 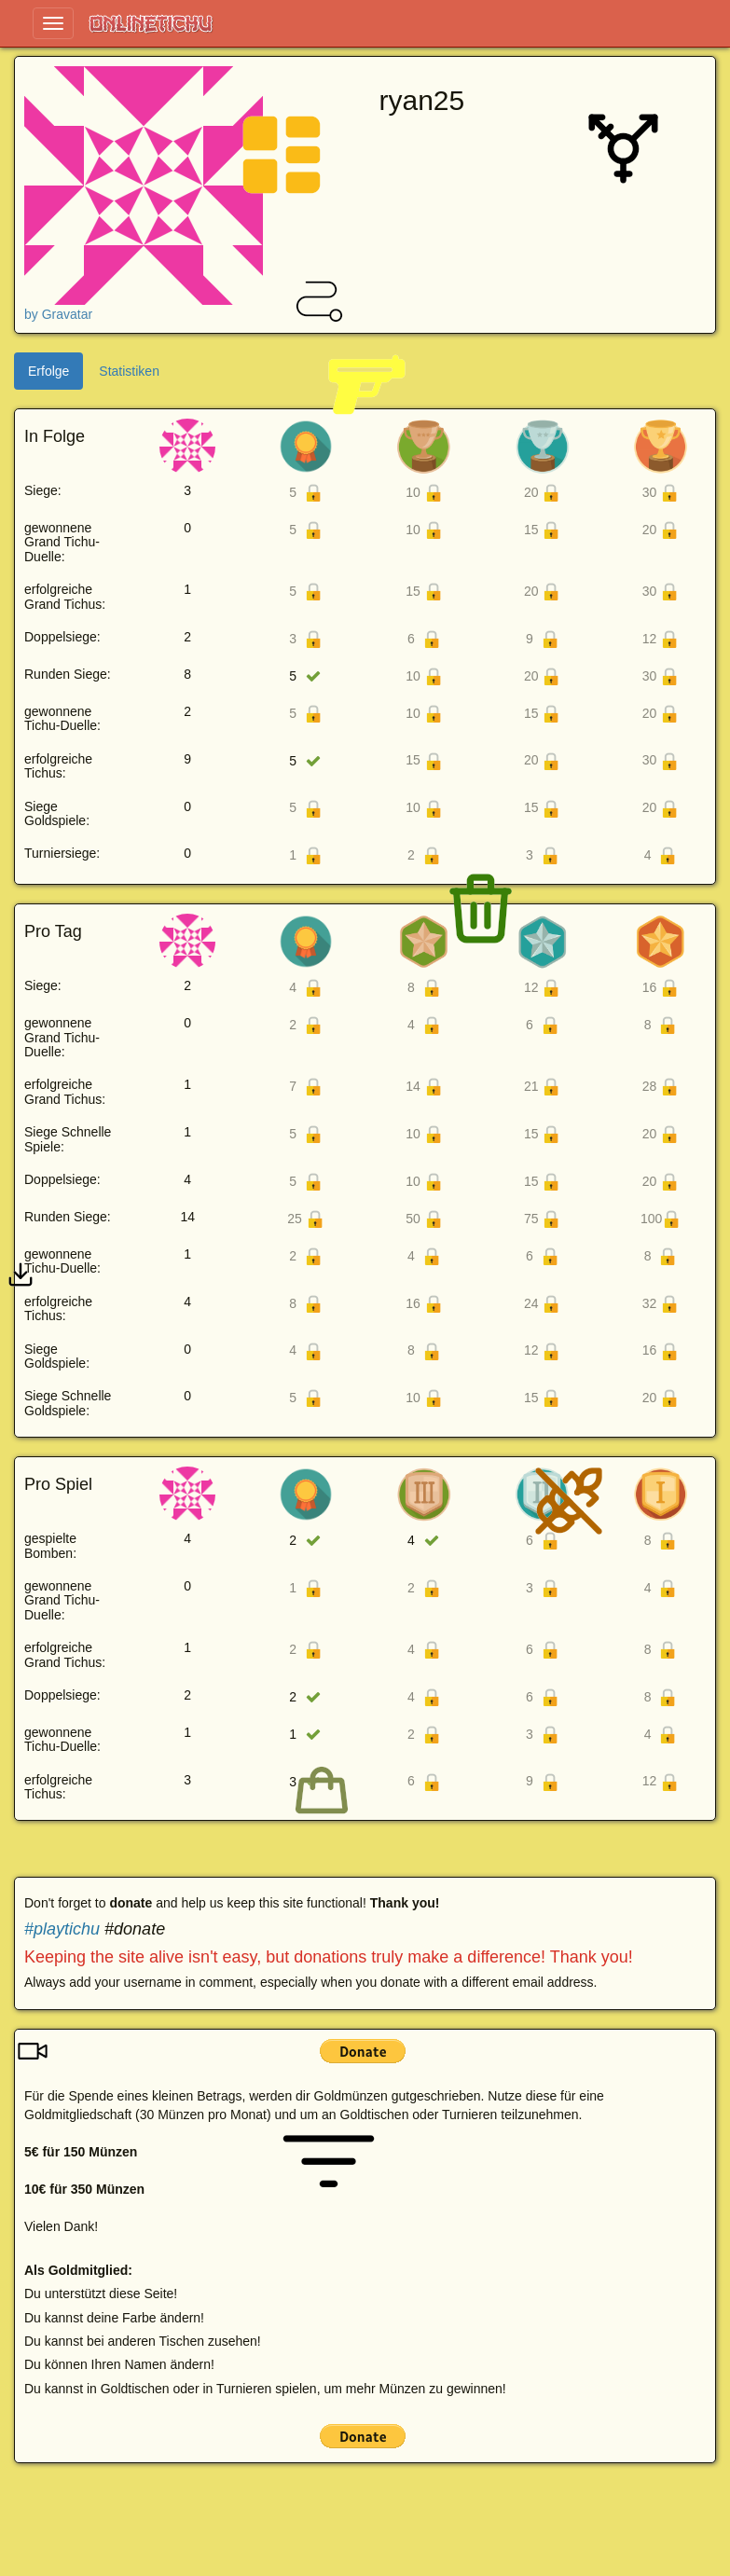 I want to click on indicates weapon or firearms-related content, so click(x=366, y=384).